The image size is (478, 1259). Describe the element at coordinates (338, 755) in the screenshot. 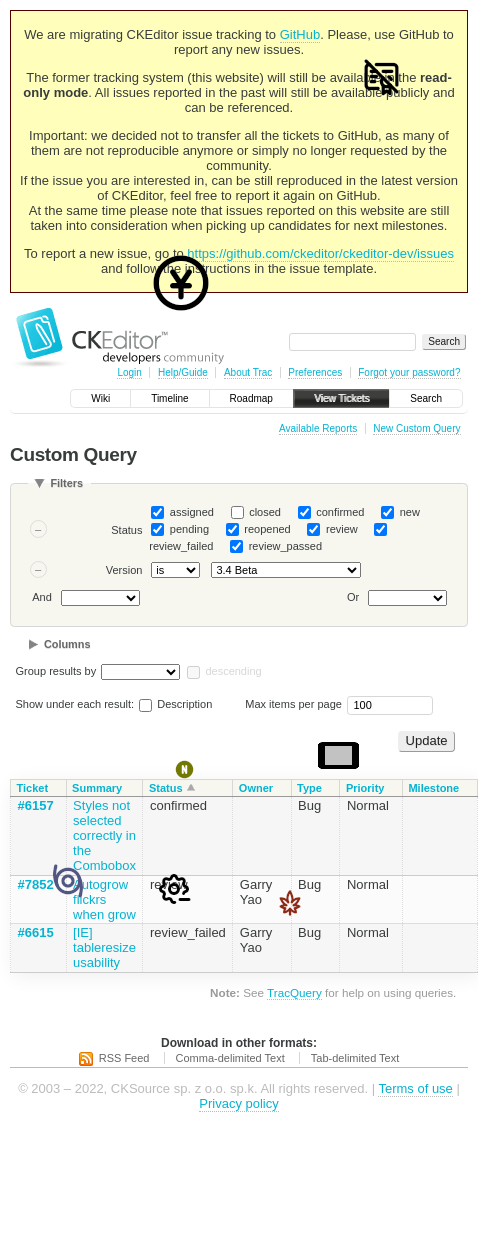

I see `switch to landscape orientation` at that location.